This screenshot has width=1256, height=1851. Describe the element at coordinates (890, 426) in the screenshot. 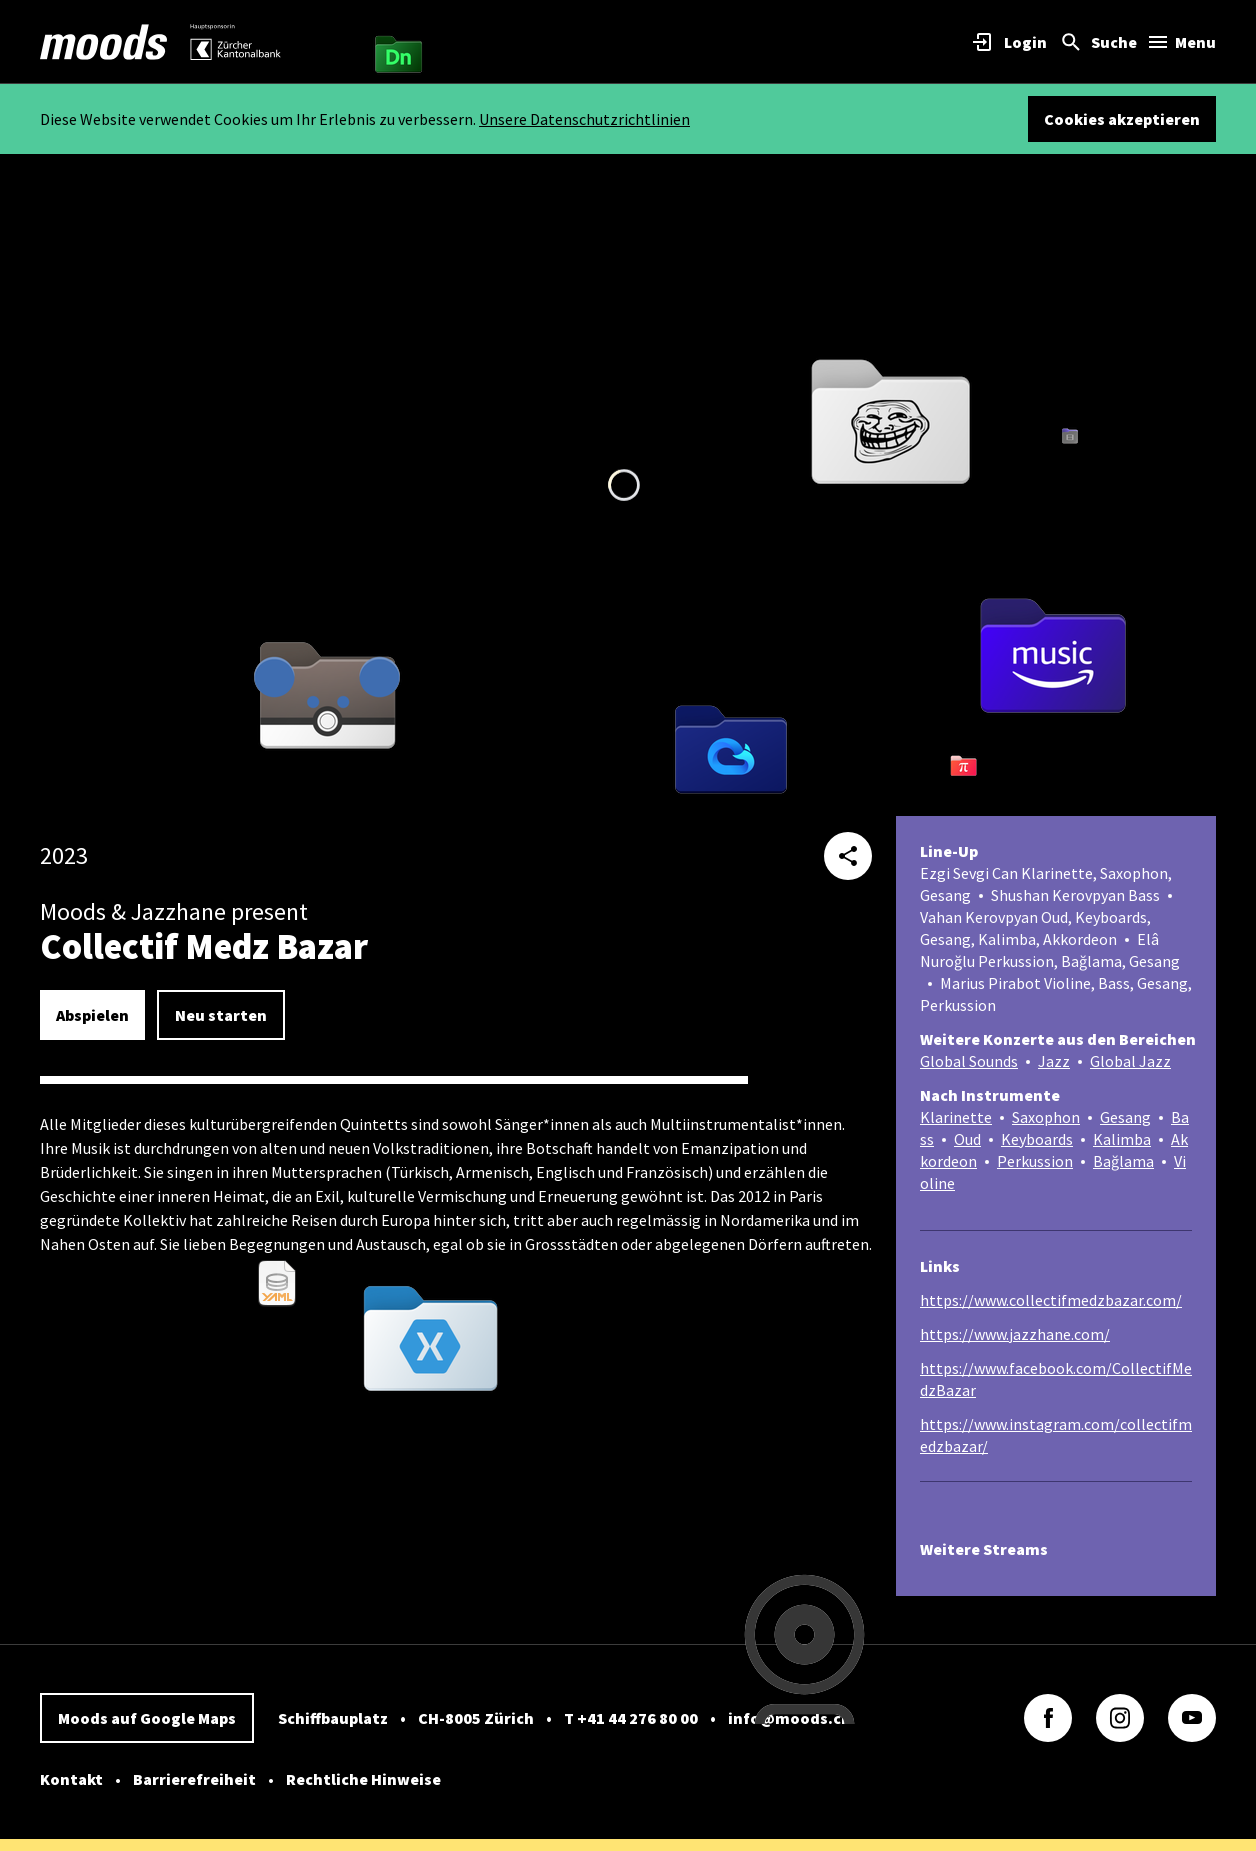

I see `open your meme collection folder` at that location.